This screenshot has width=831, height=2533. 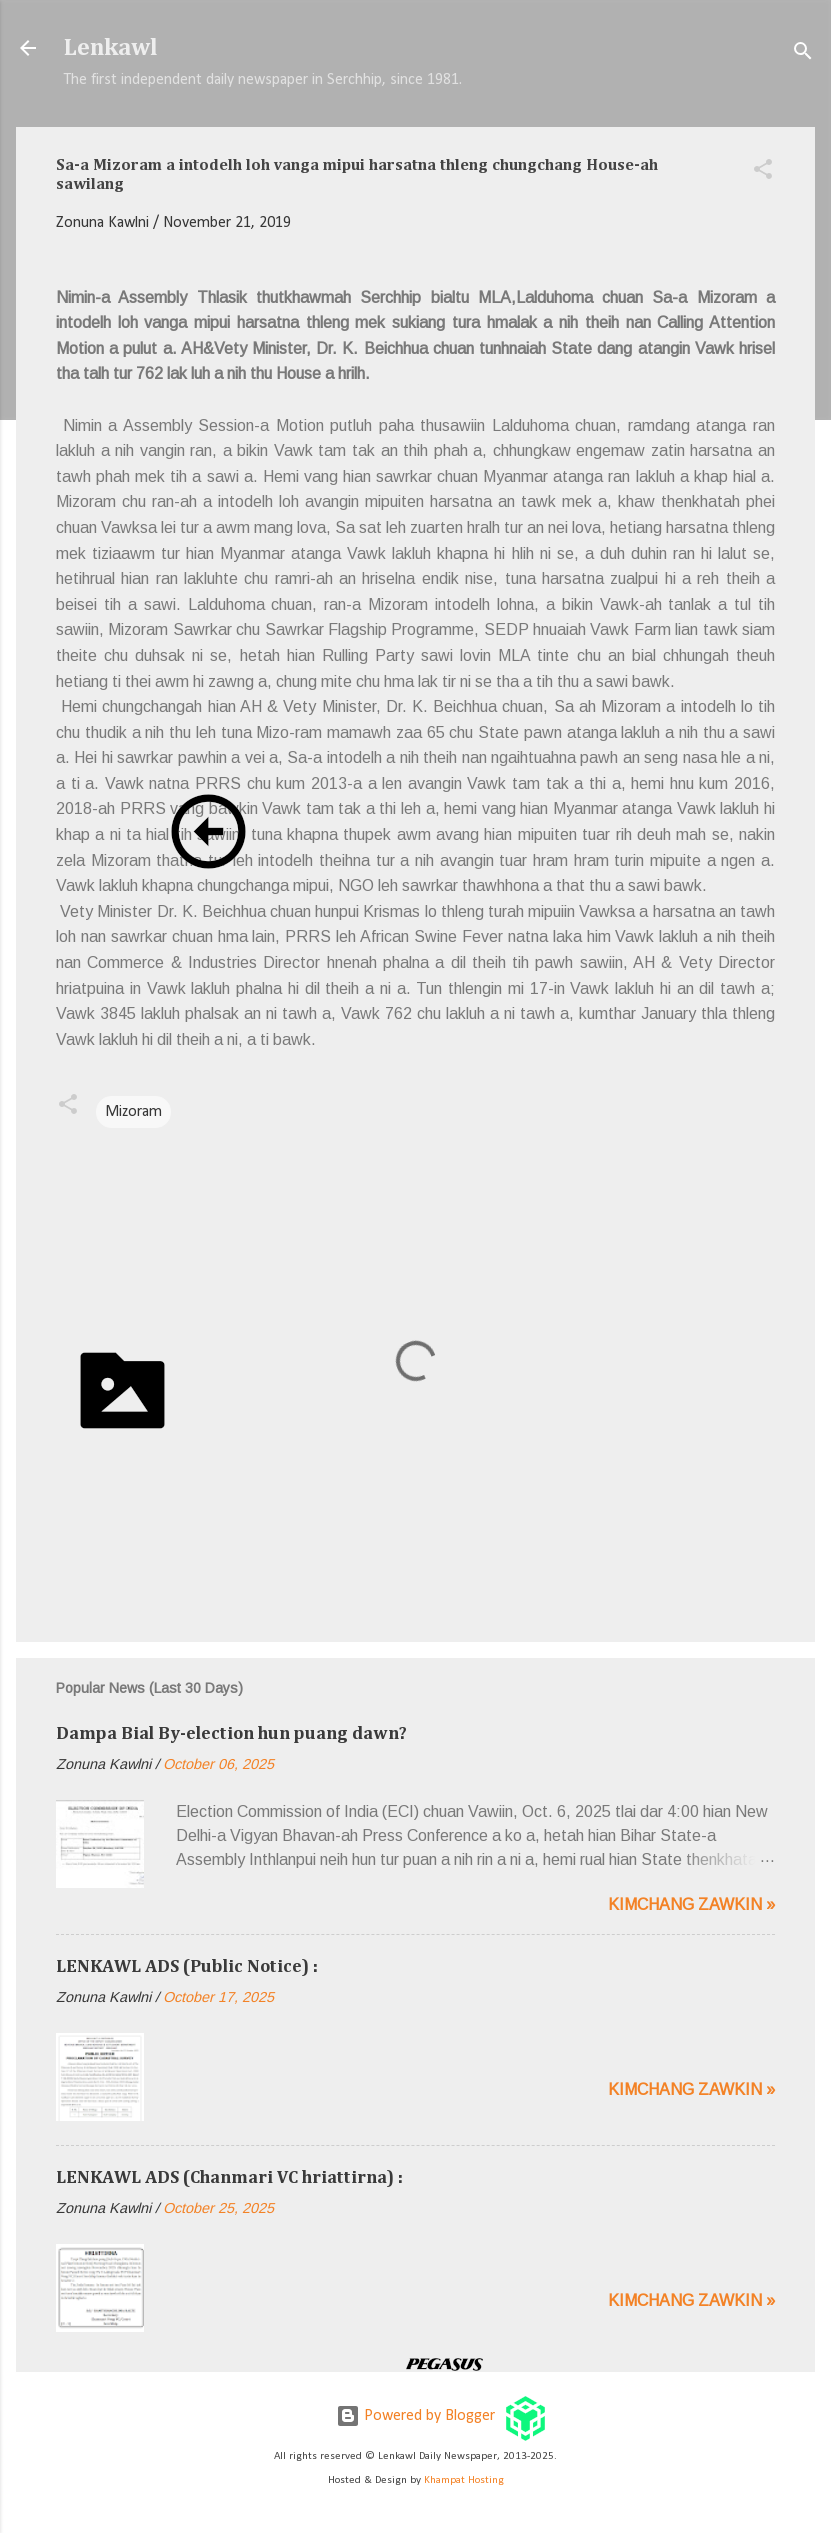 What do you see at coordinates (525, 2418) in the screenshot?
I see `binance coin (BNB) cryptocurrency logo` at bounding box center [525, 2418].